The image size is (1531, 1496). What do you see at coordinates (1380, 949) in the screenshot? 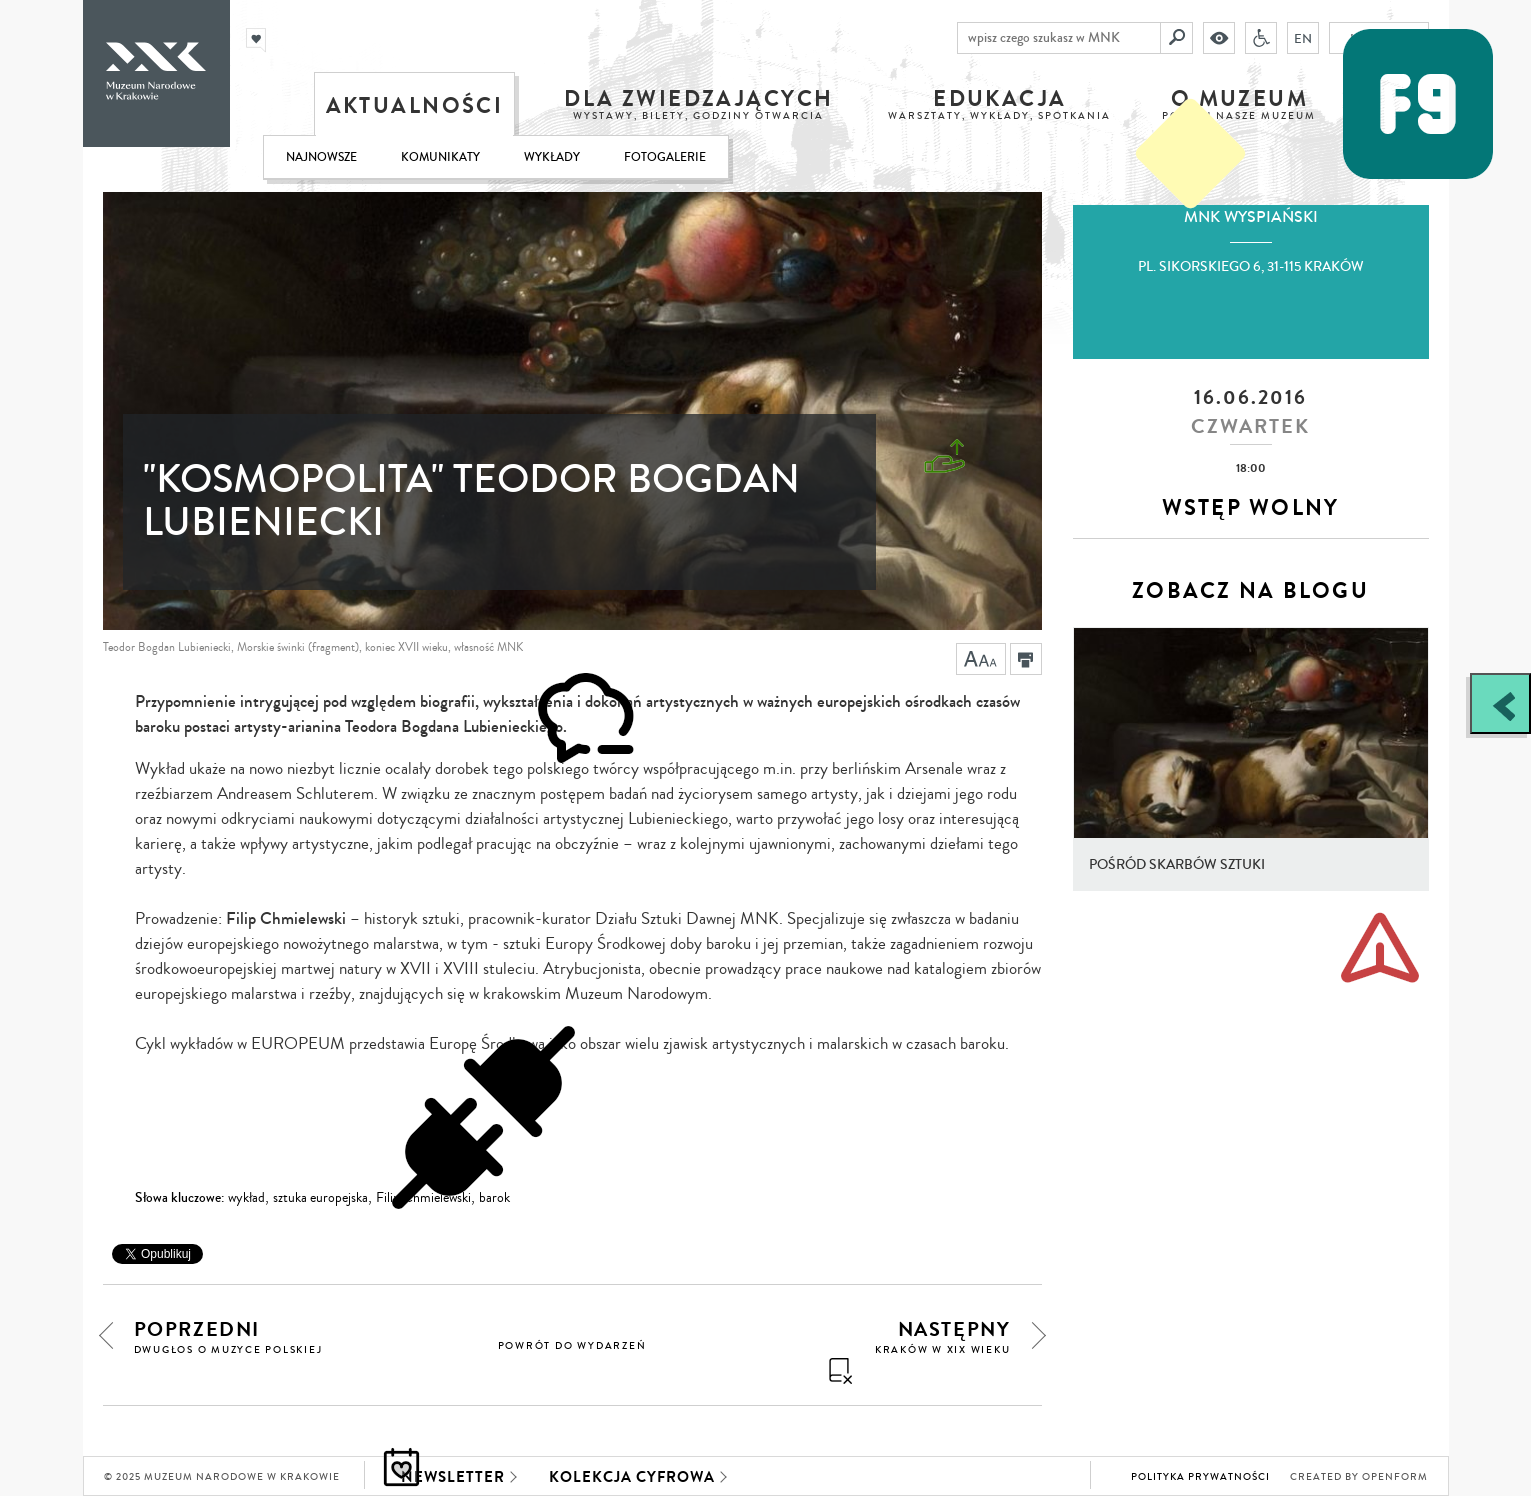
I see `send a message or email` at bounding box center [1380, 949].